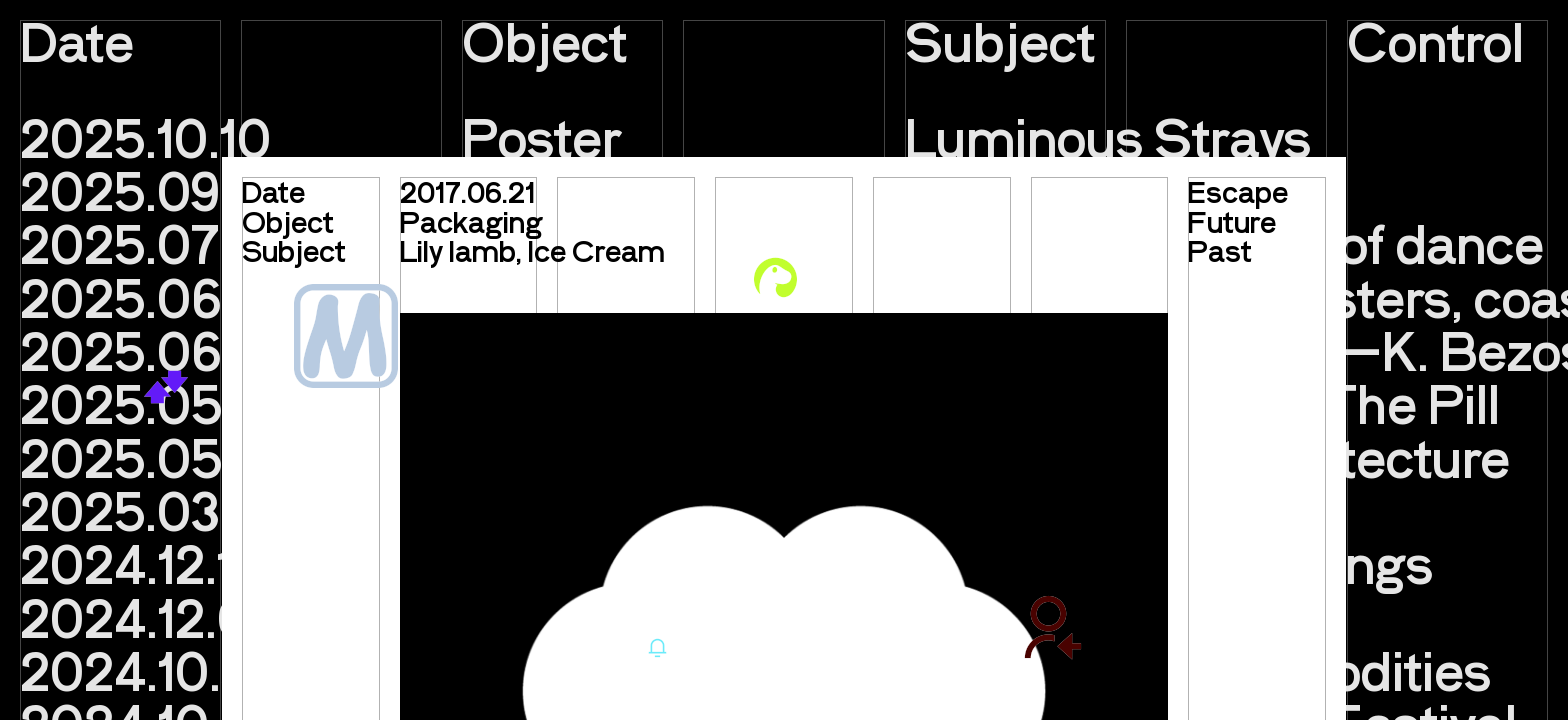 Image resolution: width=1568 pixels, height=720 pixels. Describe the element at coordinates (166, 387) in the screenshot. I see `betfair logo` at that location.